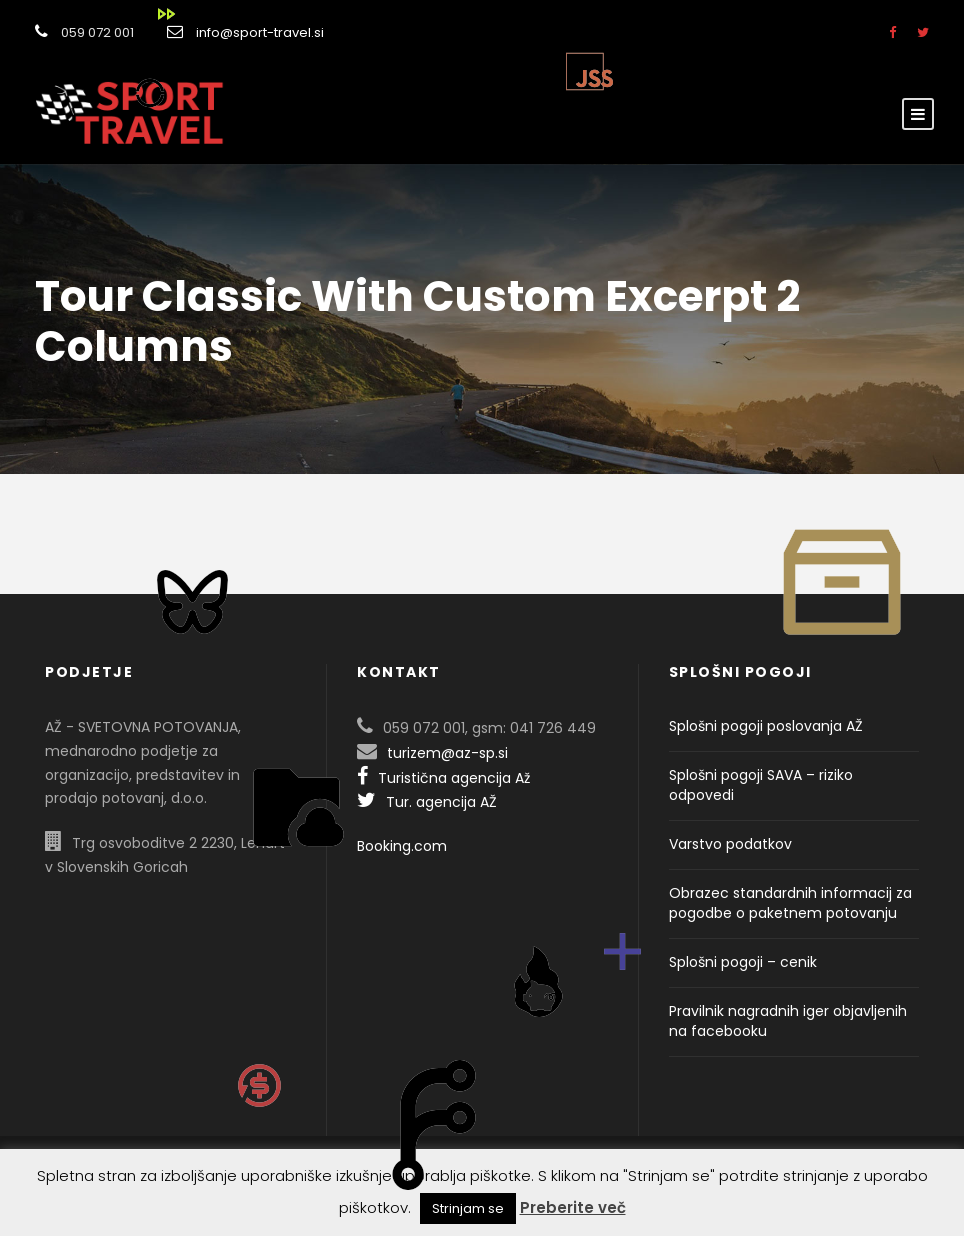 The width and height of the screenshot is (964, 1236). What do you see at coordinates (259, 1085) in the screenshot?
I see `request a refund for a purchase` at bounding box center [259, 1085].